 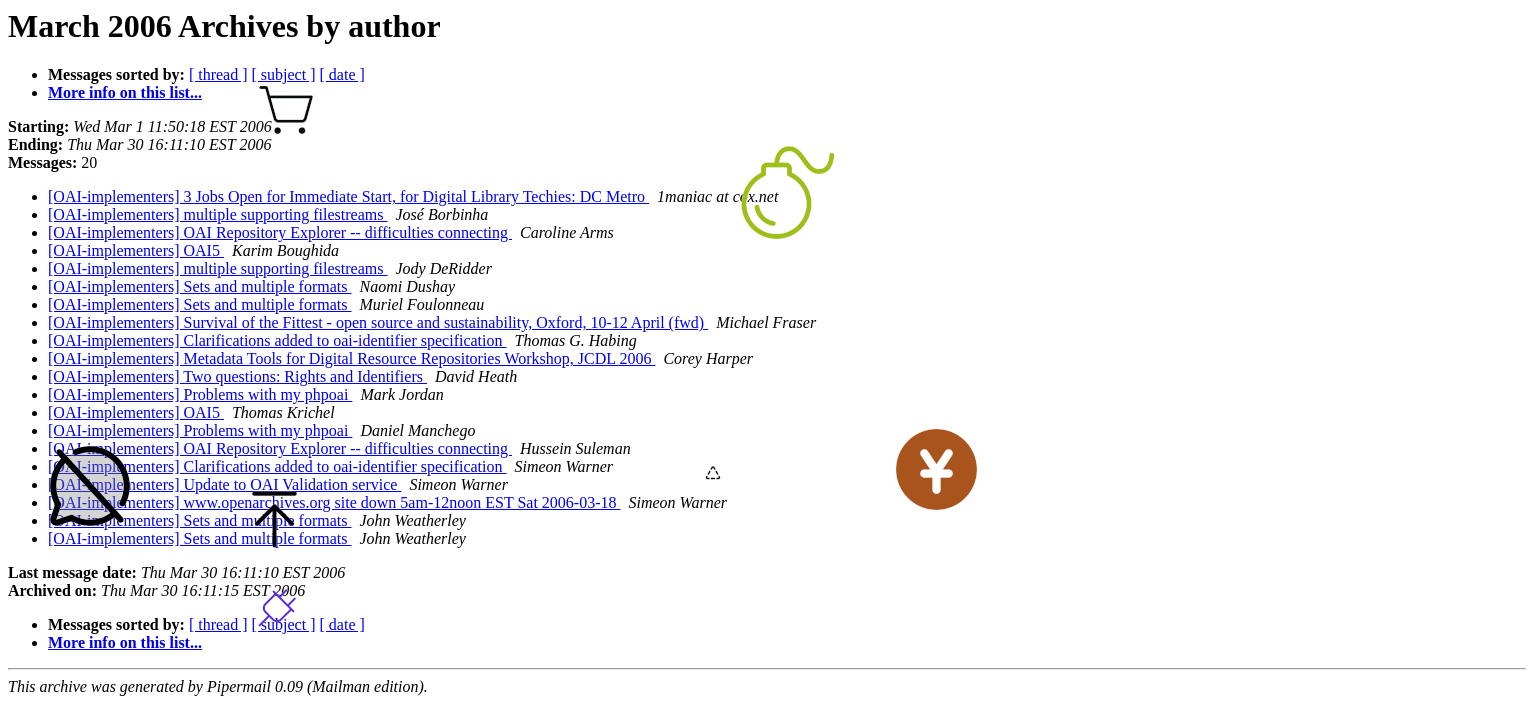 I want to click on indicates a destructive or dangerous action, so click(x=783, y=191).